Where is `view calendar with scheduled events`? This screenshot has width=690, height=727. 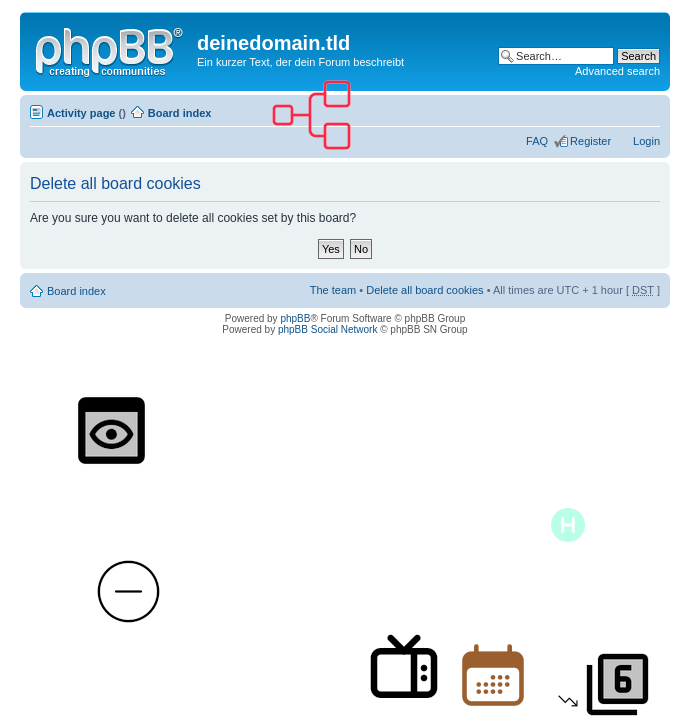 view calendar with scheduled events is located at coordinates (493, 675).